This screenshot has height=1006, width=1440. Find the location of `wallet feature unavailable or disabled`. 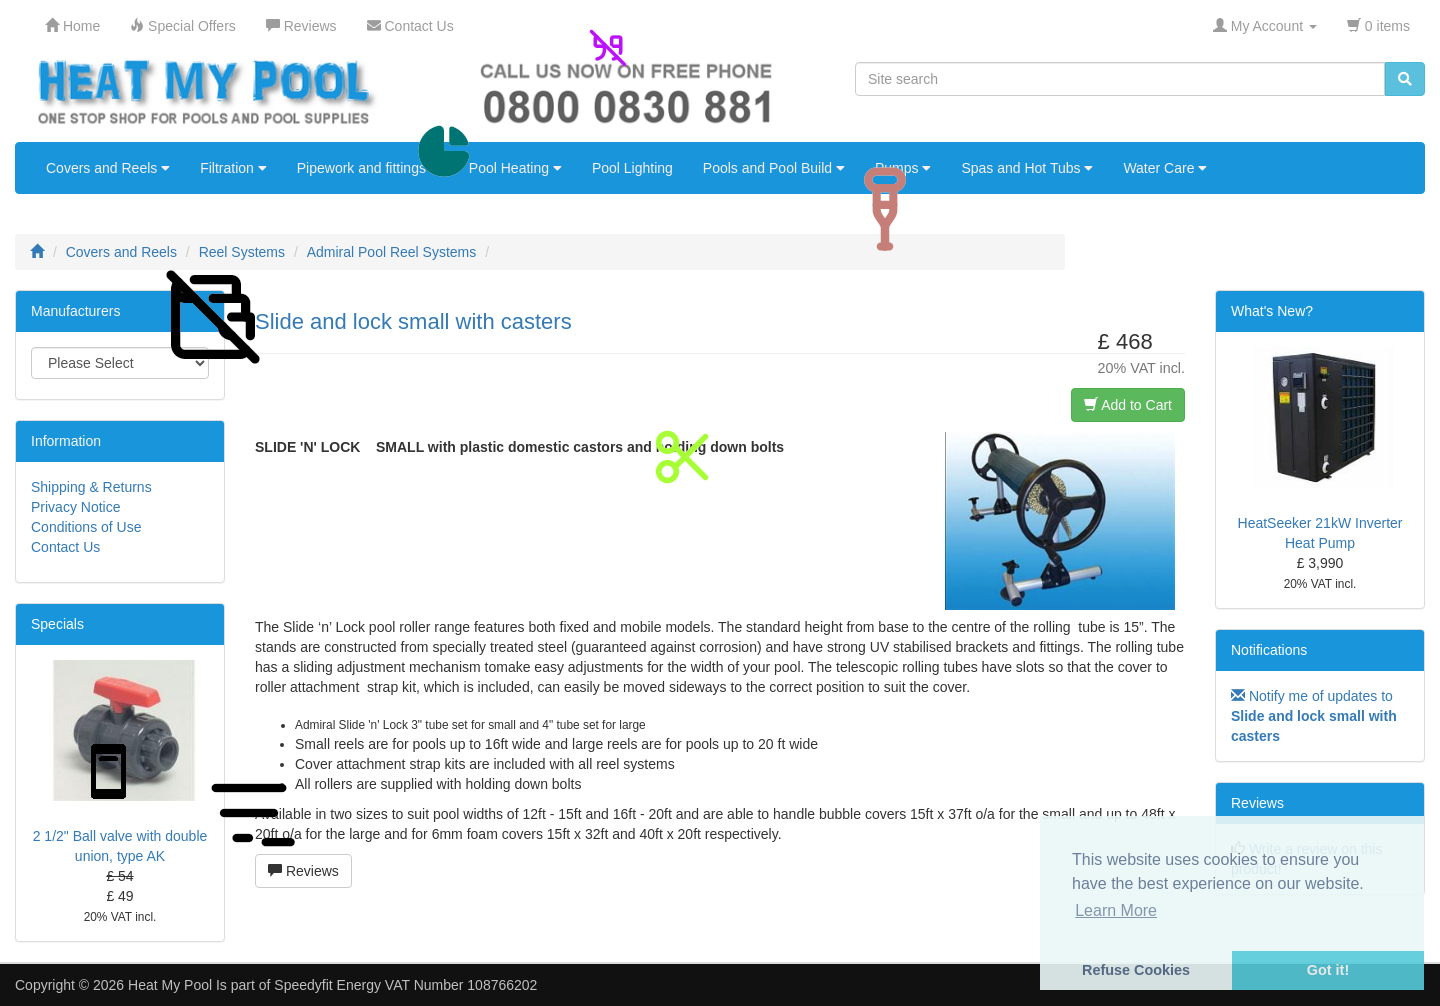

wallet feature unavailable or disabled is located at coordinates (213, 317).